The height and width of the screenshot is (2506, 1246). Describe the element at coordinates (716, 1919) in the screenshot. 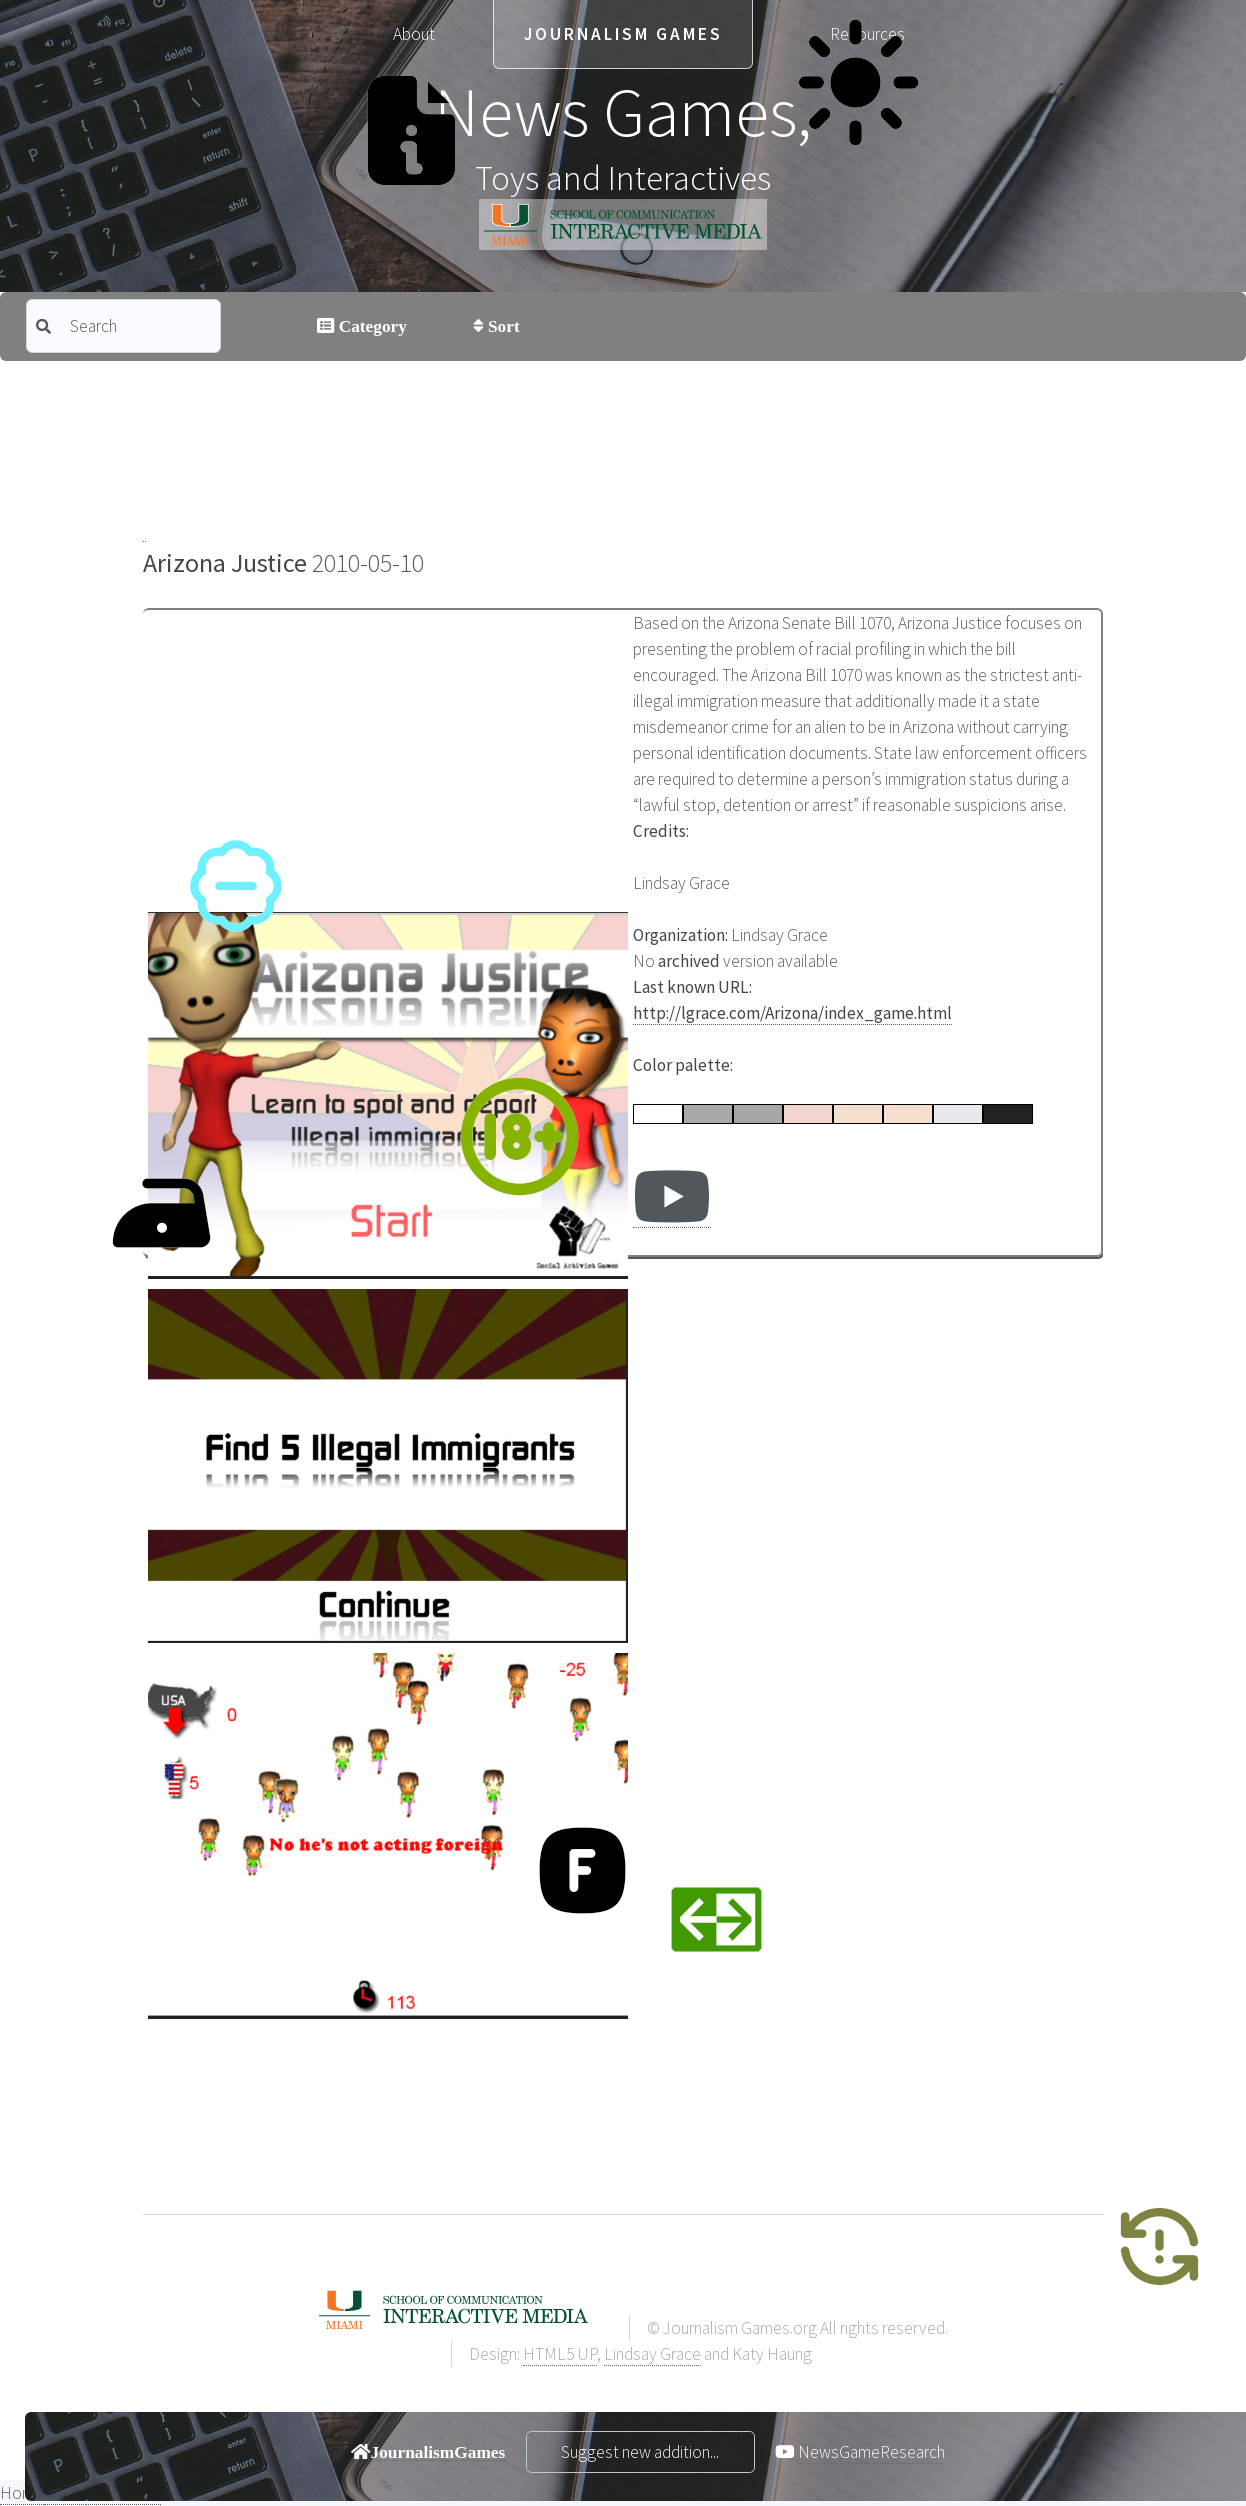

I see `toggle between true/false boolean values` at that location.